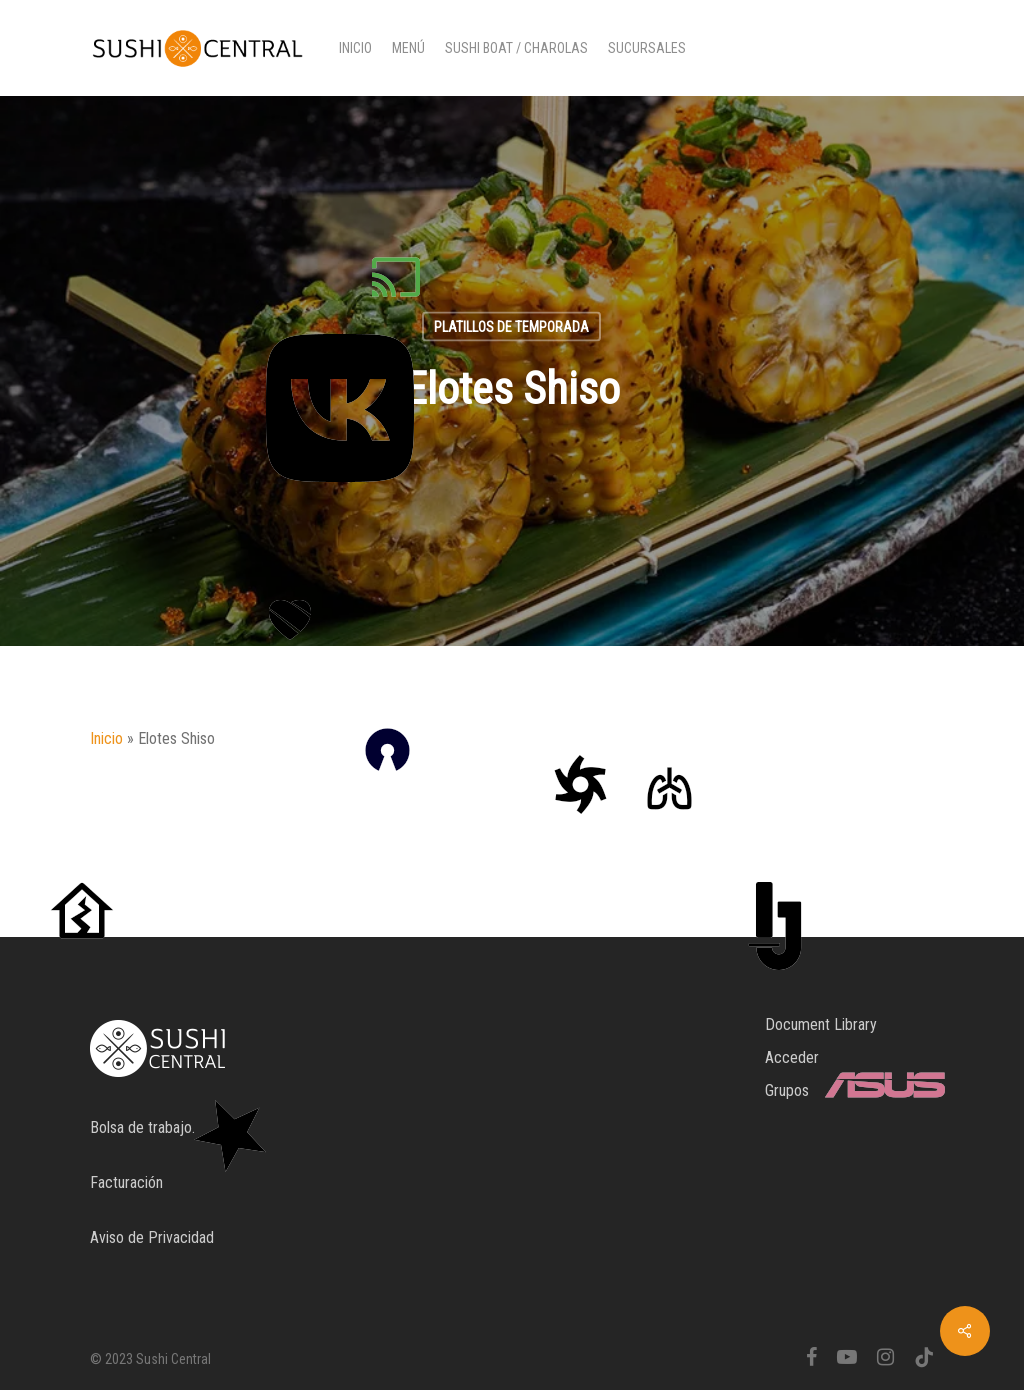 The width and height of the screenshot is (1024, 1390). What do you see at coordinates (340, 408) in the screenshot?
I see `open the VK social network app` at bounding box center [340, 408].